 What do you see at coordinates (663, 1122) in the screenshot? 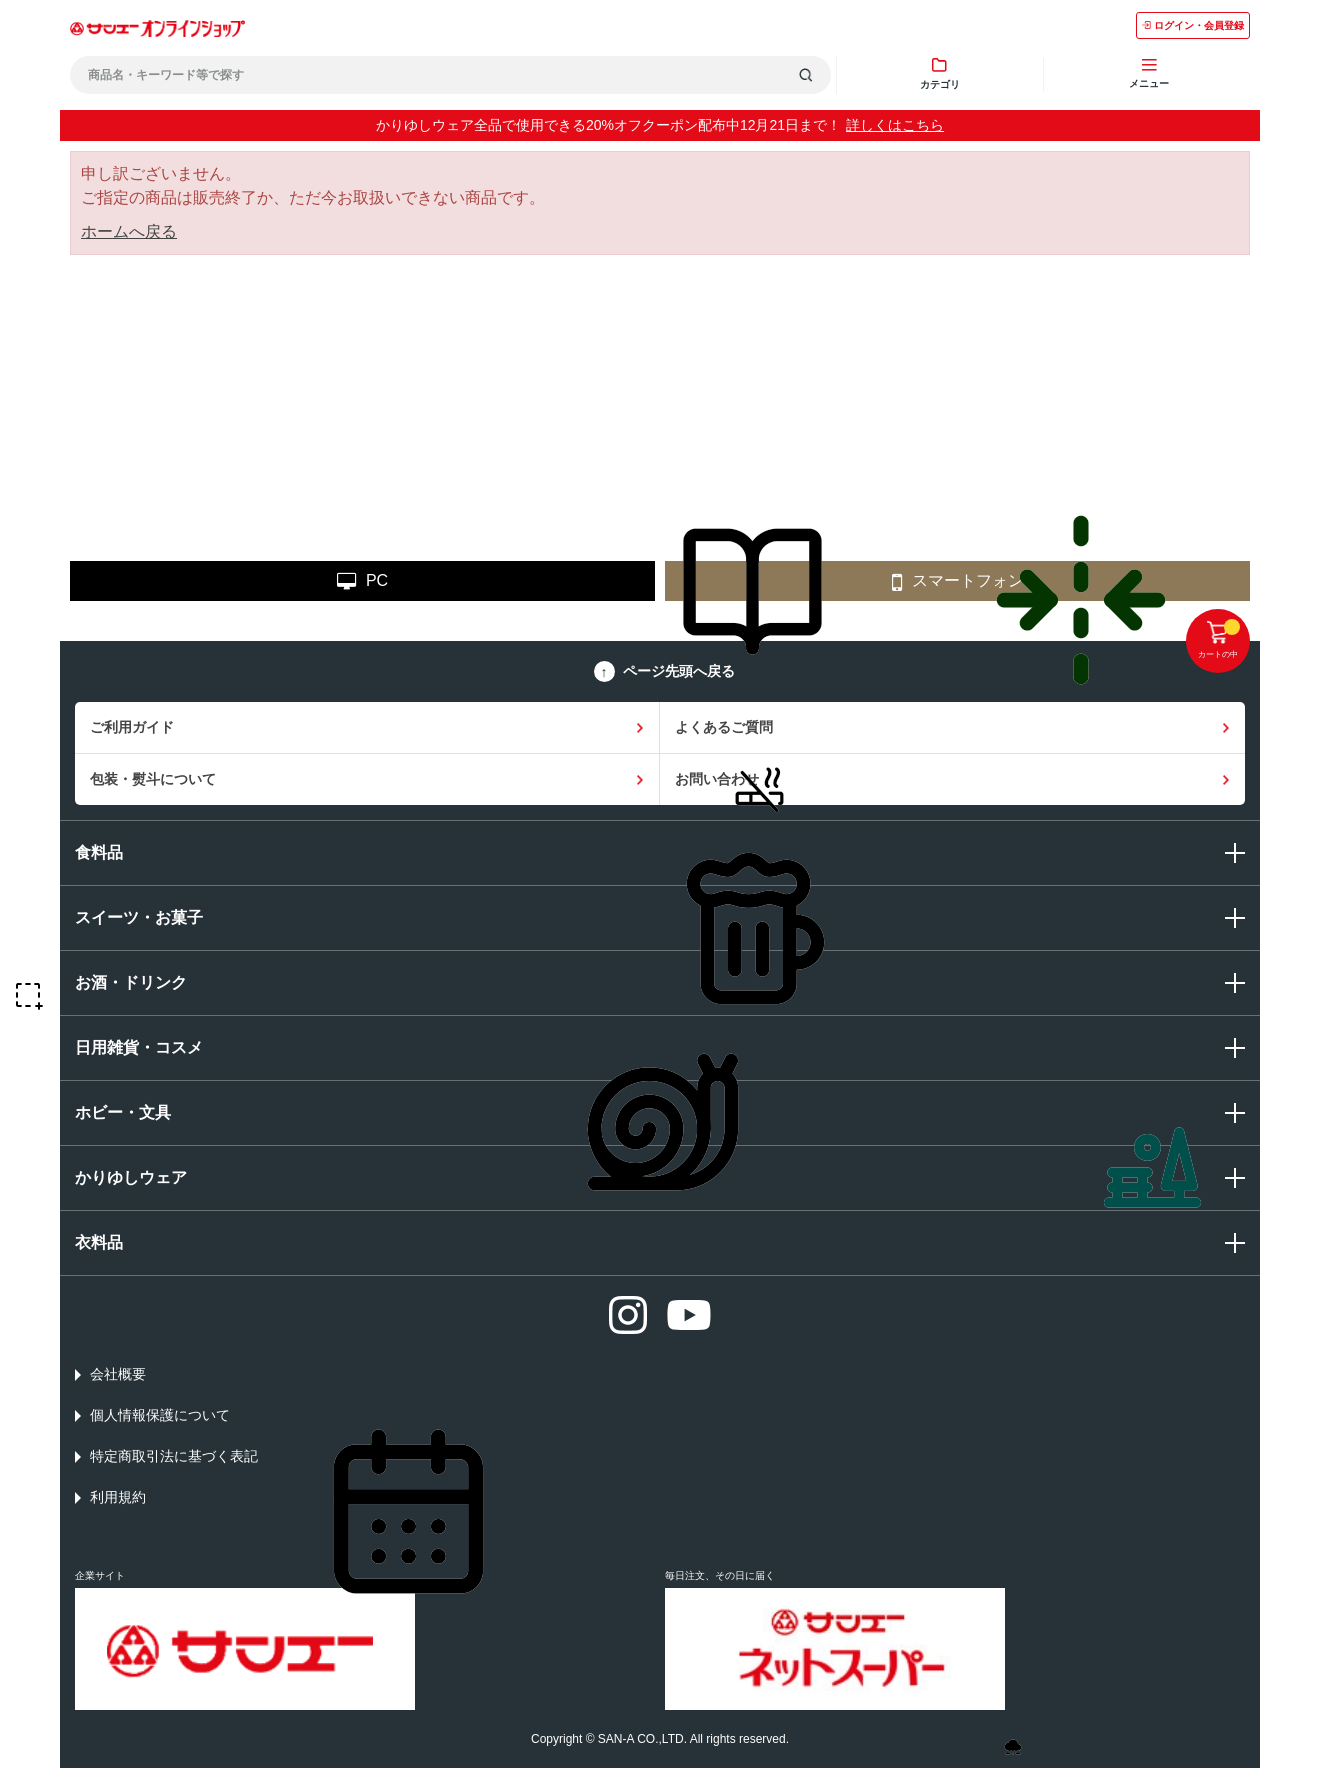
I see `indicates slow loading or processing speed` at bounding box center [663, 1122].